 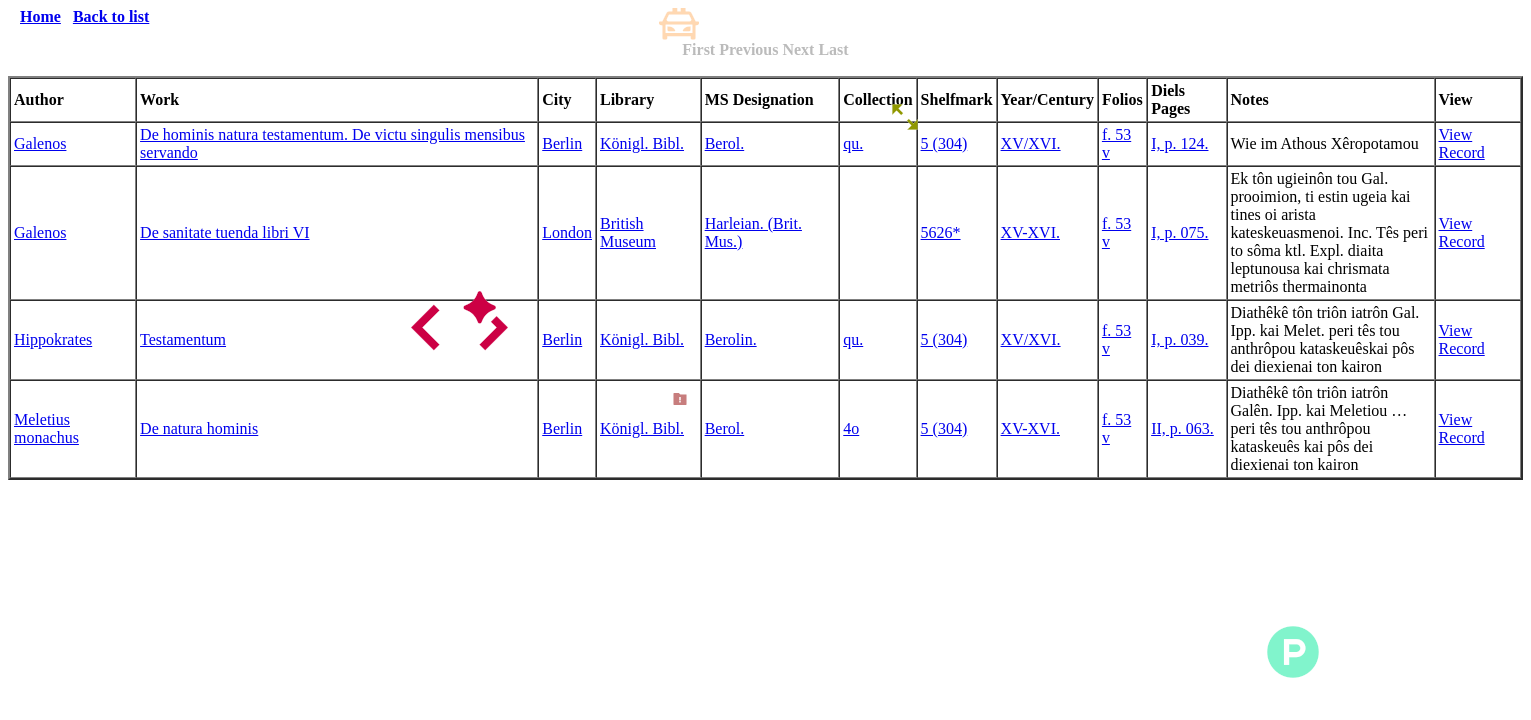 I want to click on locate nearby police stations, so click(x=679, y=23).